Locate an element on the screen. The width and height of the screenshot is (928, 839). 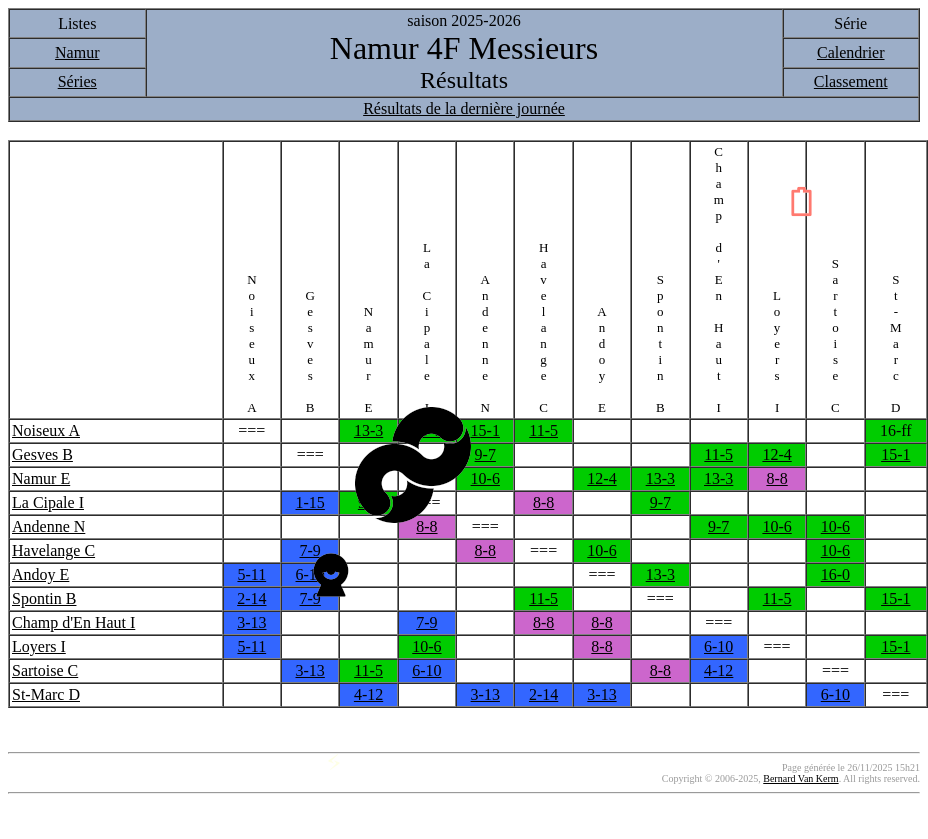
Google Campaign Manager 360 logo is located at coordinates (413, 465).